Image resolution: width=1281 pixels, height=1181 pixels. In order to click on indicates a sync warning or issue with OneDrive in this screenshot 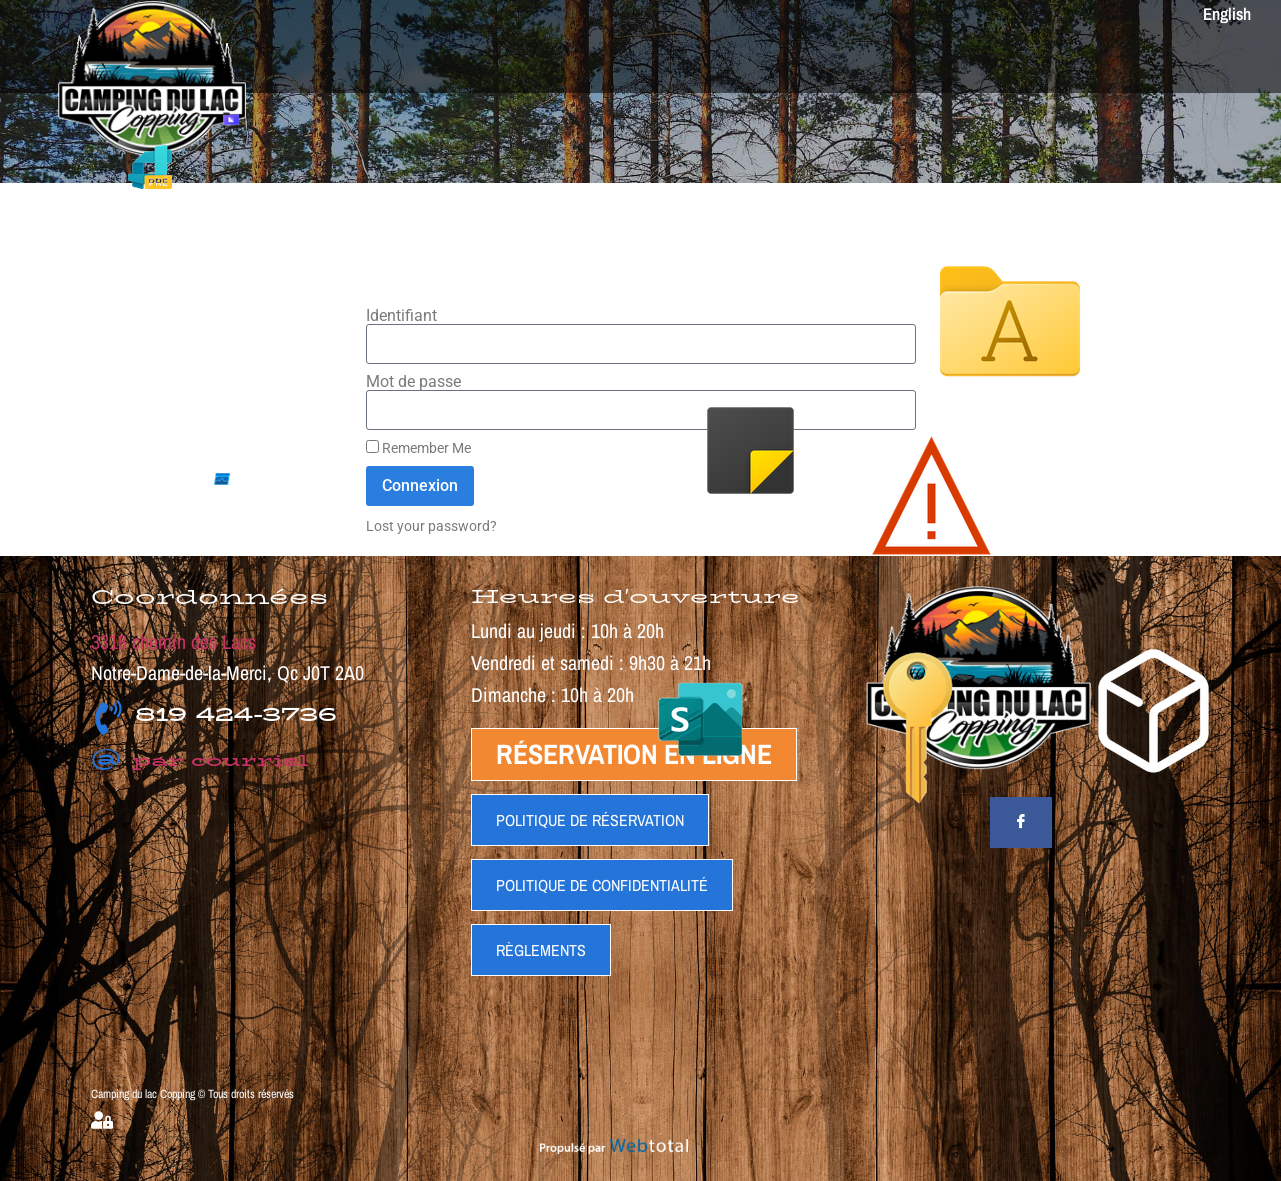, I will do `click(931, 495)`.